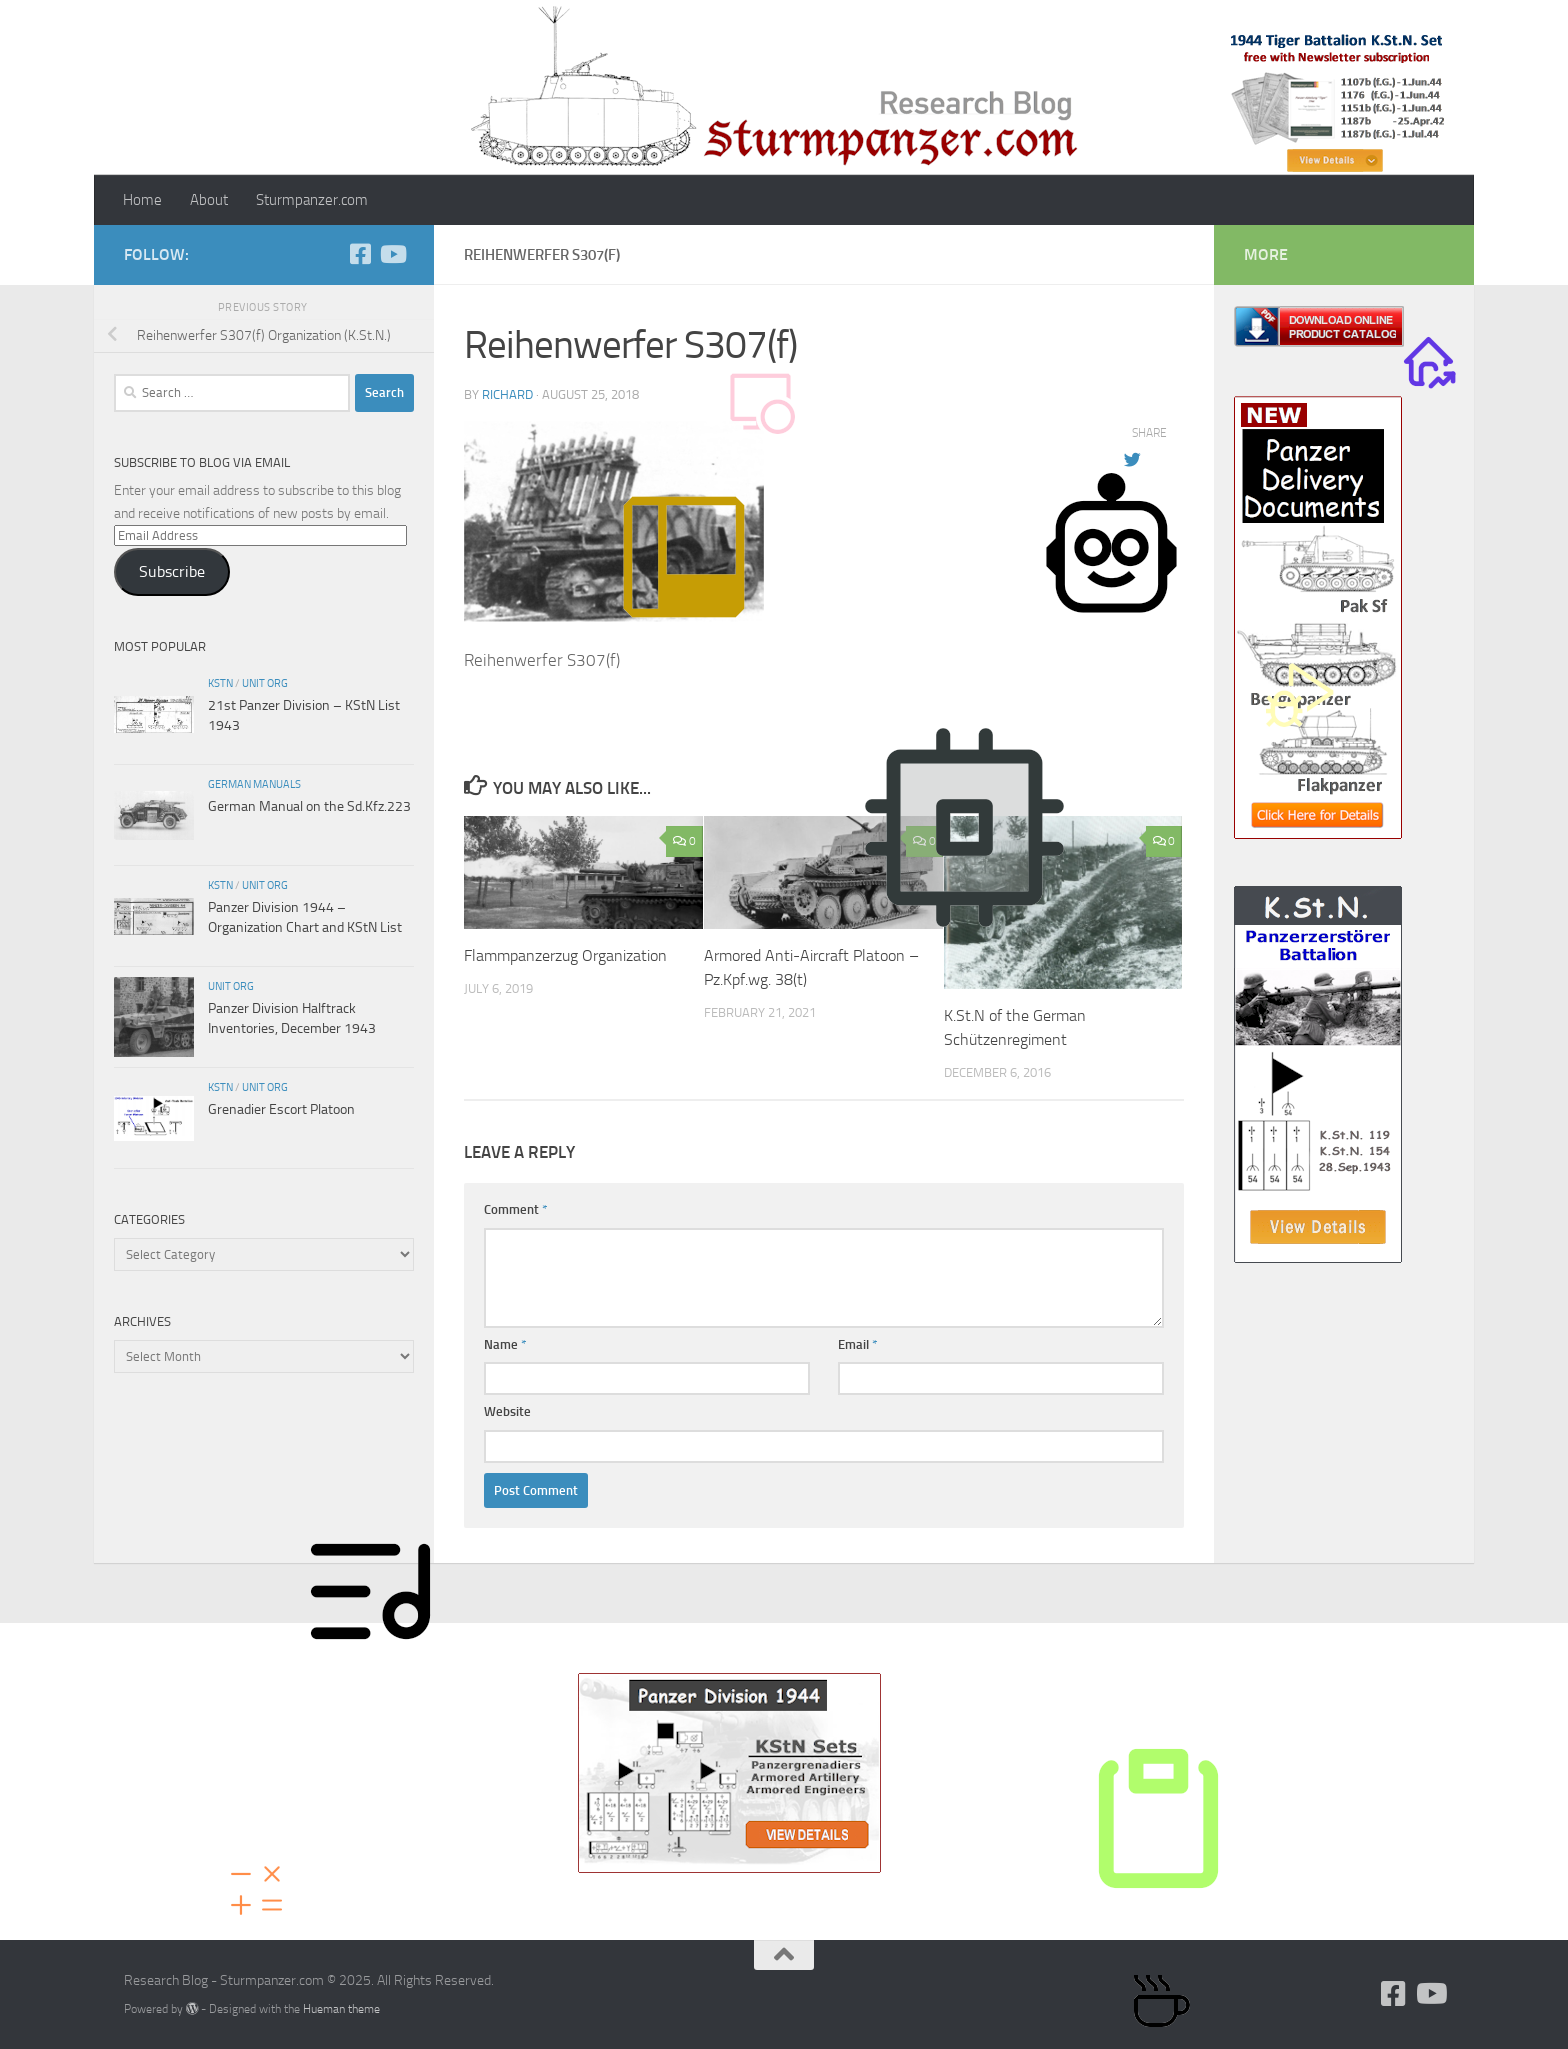 The width and height of the screenshot is (1568, 2049). Describe the element at coordinates (1302, 690) in the screenshot. I see `start debugging session` at that location.